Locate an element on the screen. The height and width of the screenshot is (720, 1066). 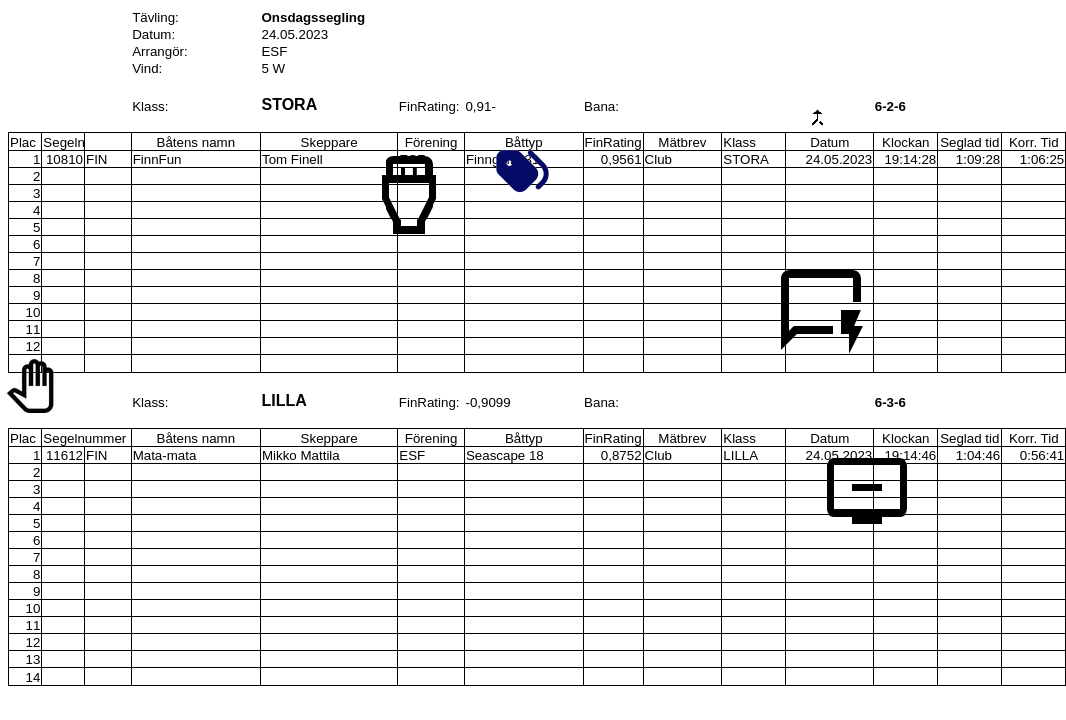
send a quick reply to a message is located at coordinates (821, 310).